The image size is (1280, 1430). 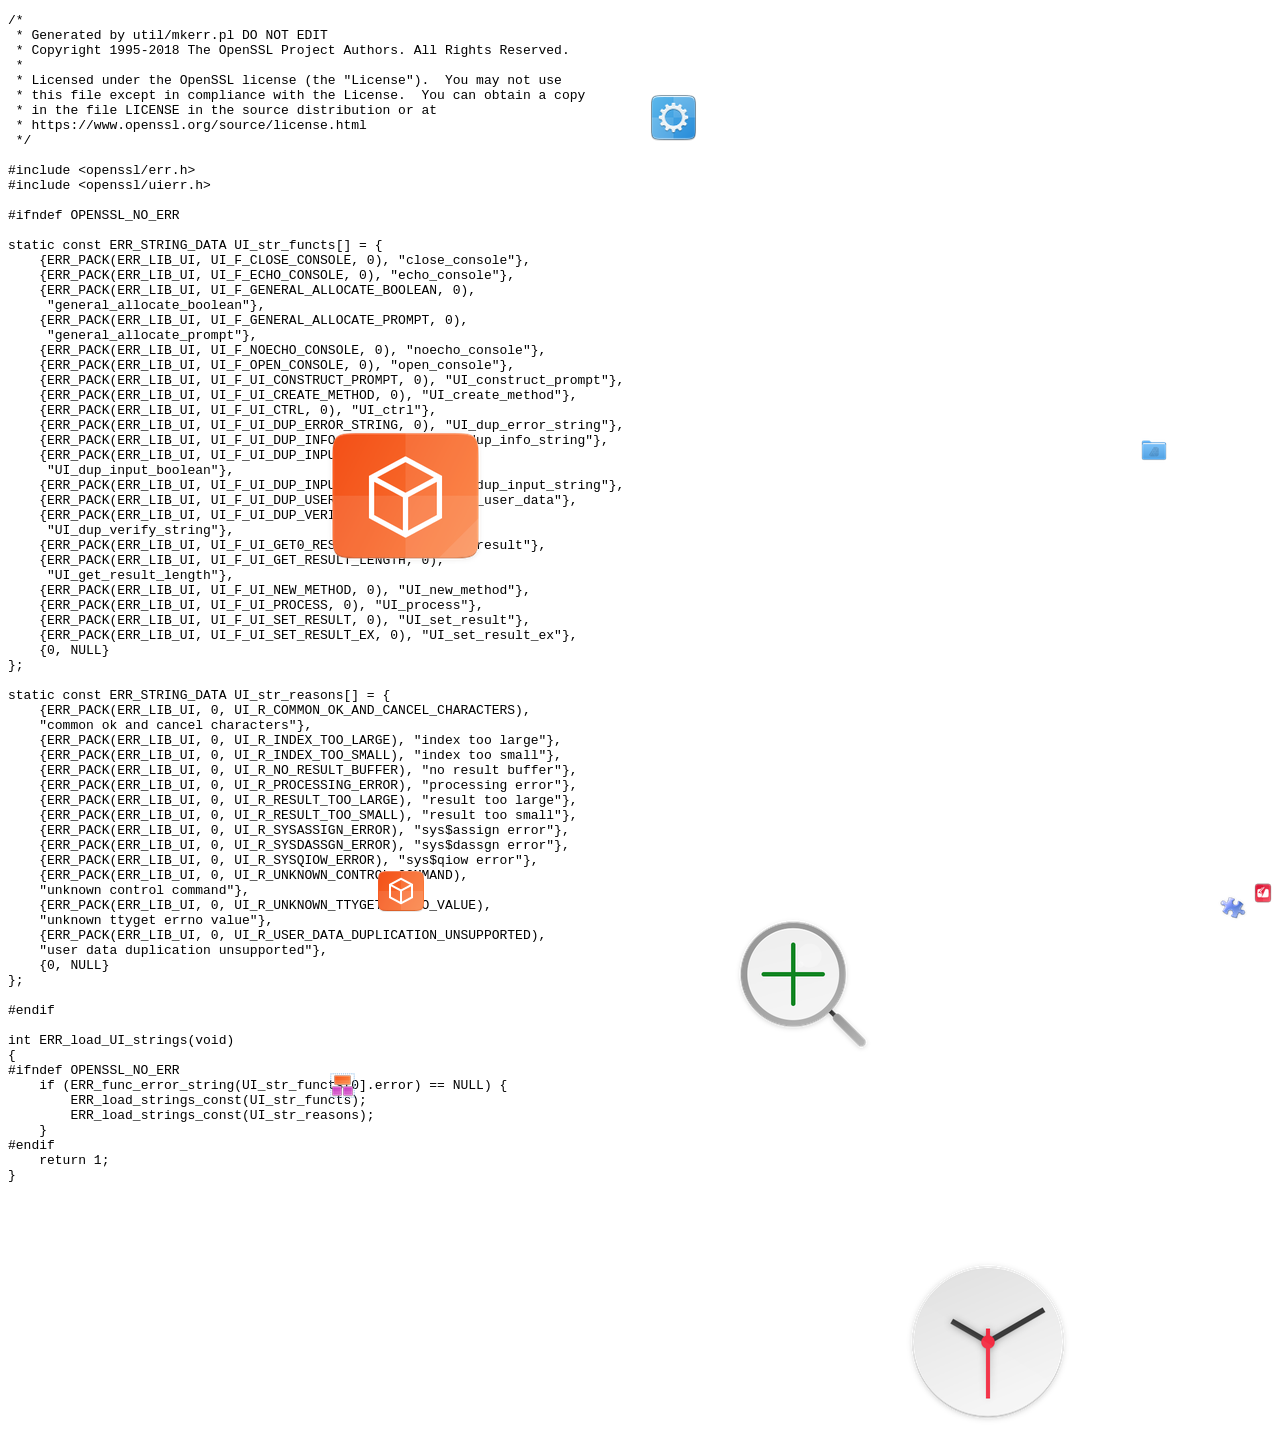 I want to click on indicates an add-on or plugin file type, so click(x=1232, y=907).